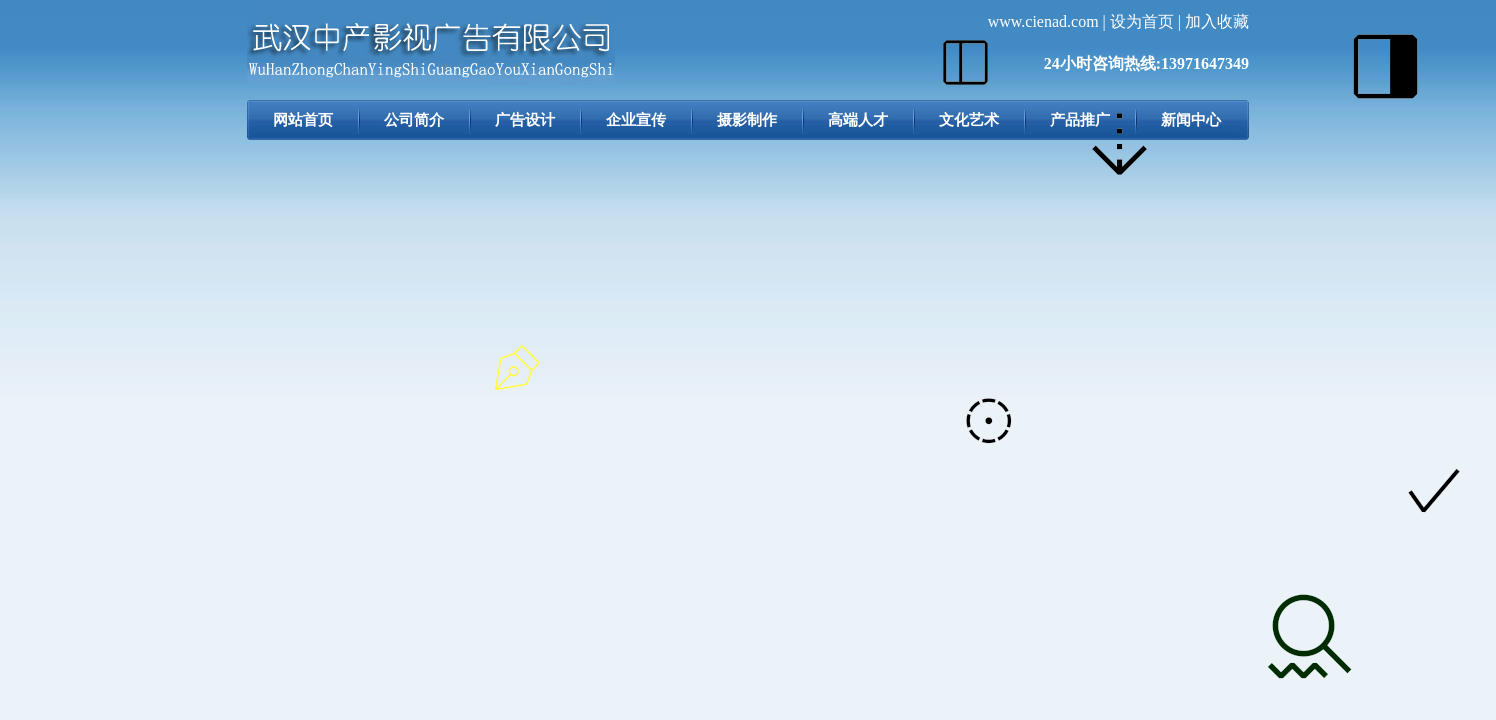 The width and height of the screenshot is (1496, 720). I want to click on hide the left sidebar panel, so click(965, 62).